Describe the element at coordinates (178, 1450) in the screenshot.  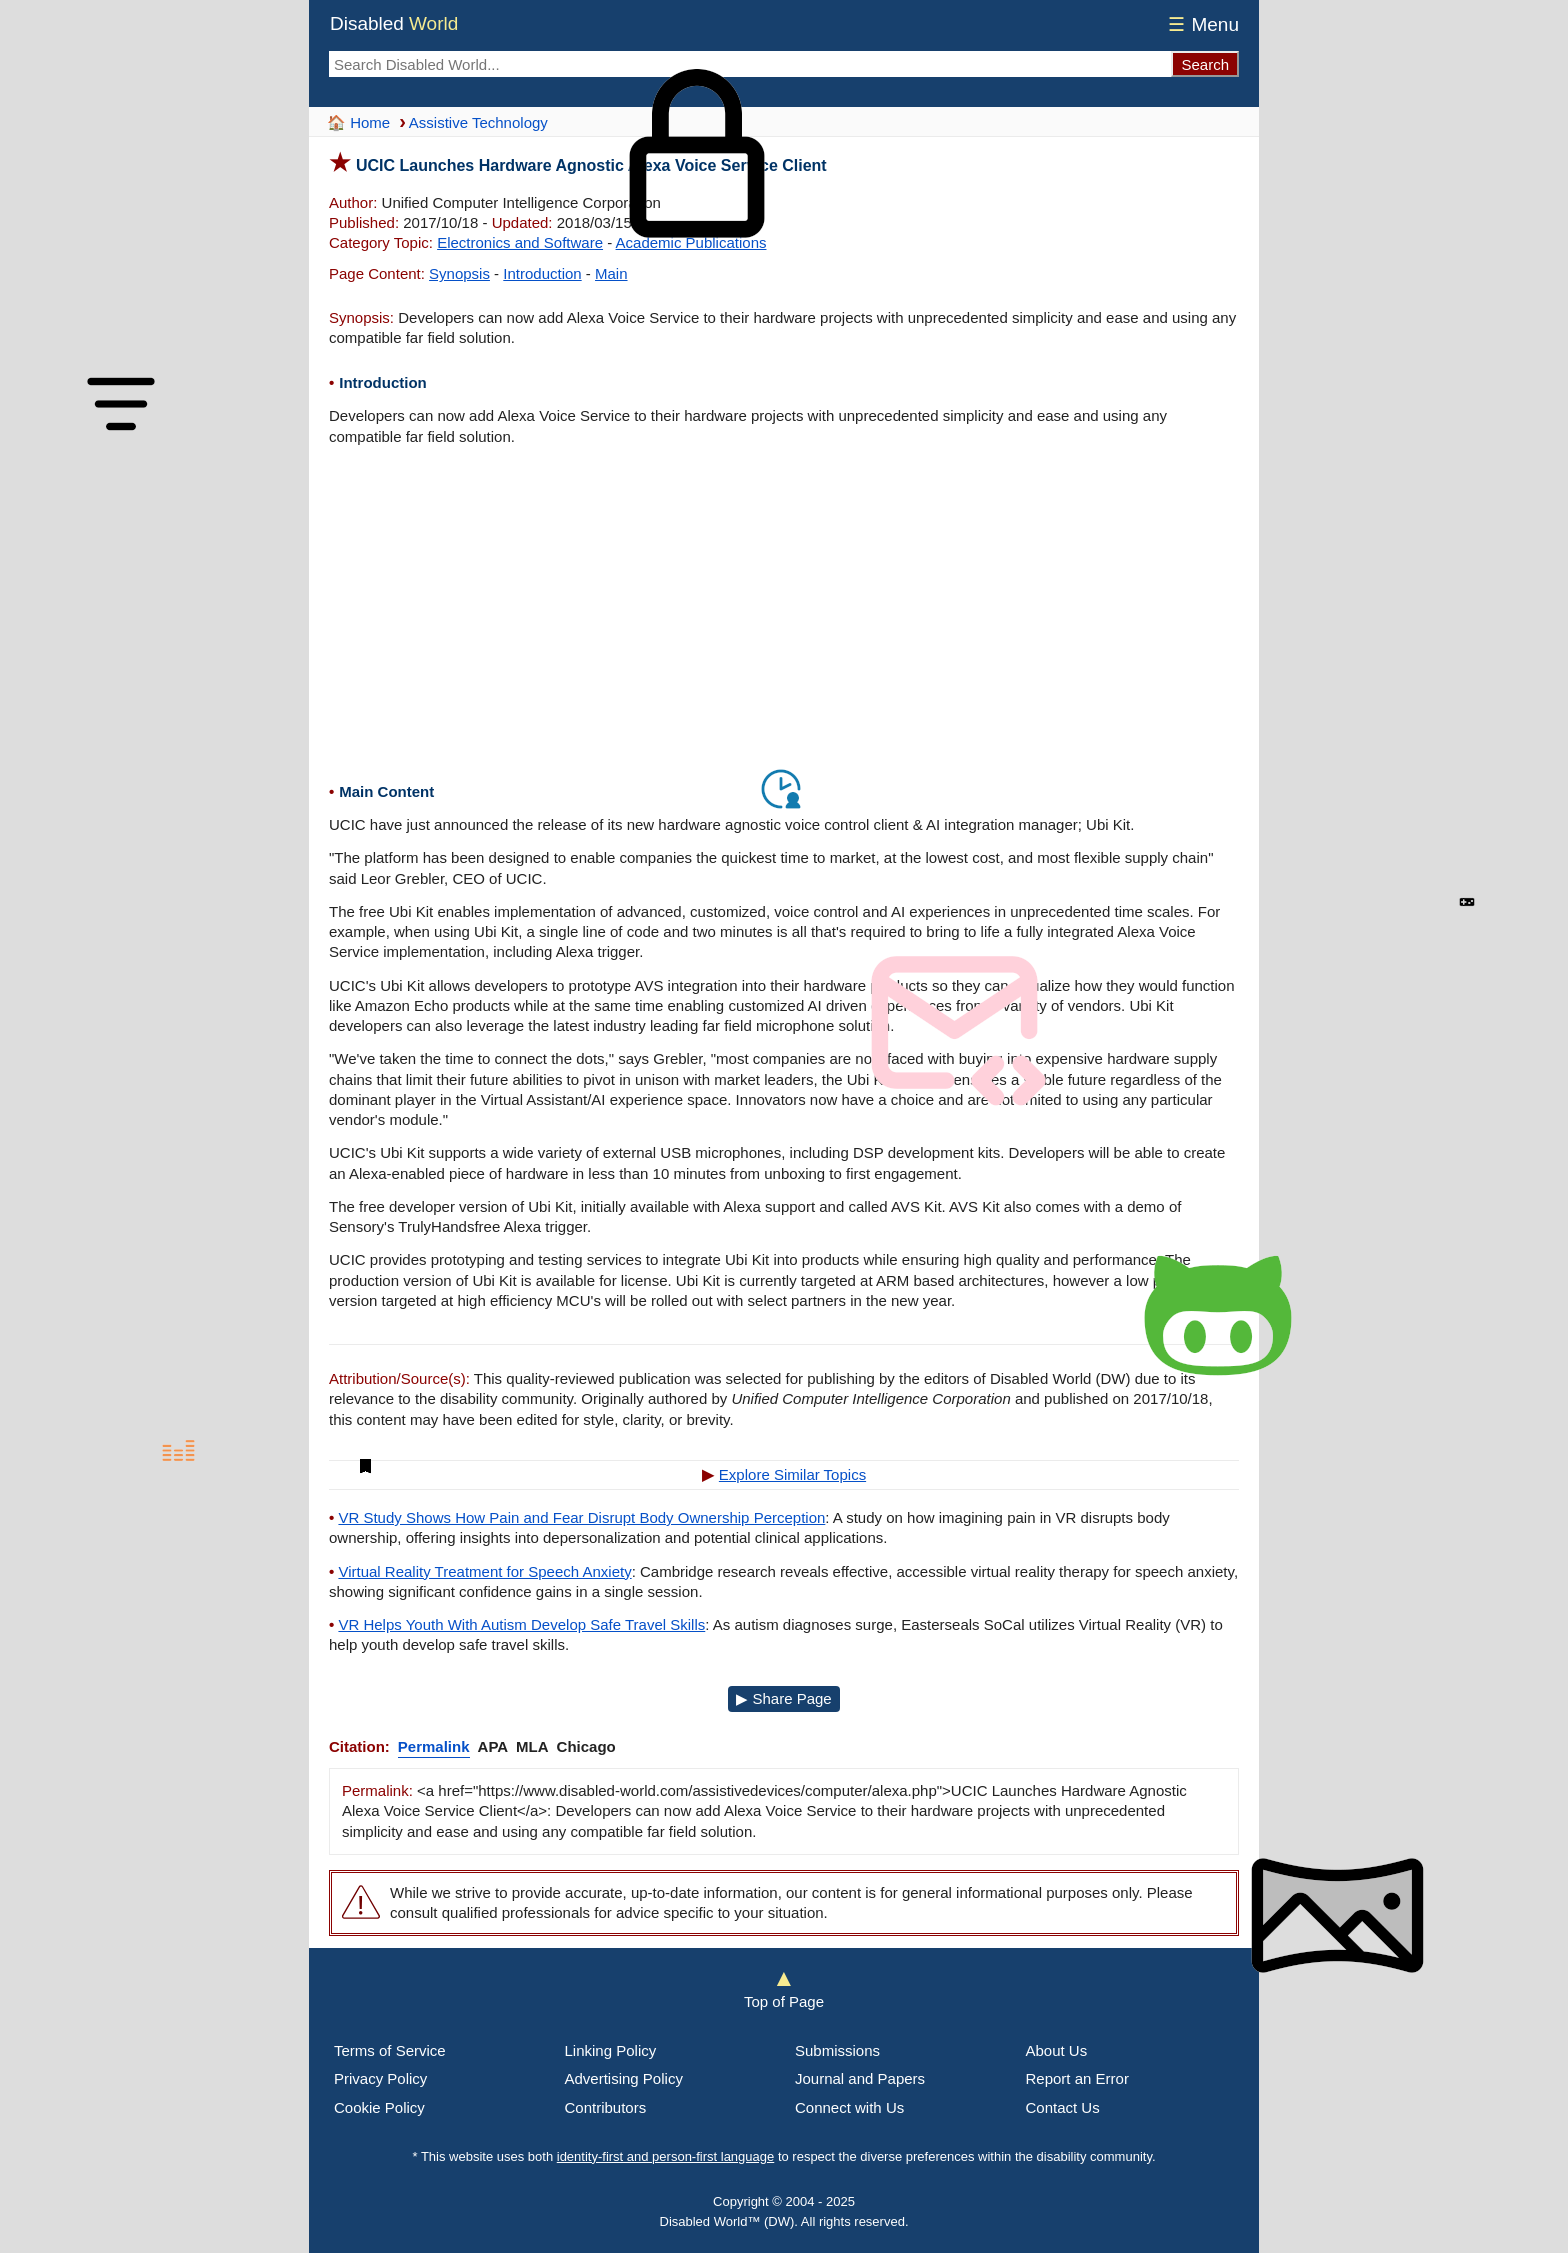
I see `adjust audio equalizer settings` at that location.